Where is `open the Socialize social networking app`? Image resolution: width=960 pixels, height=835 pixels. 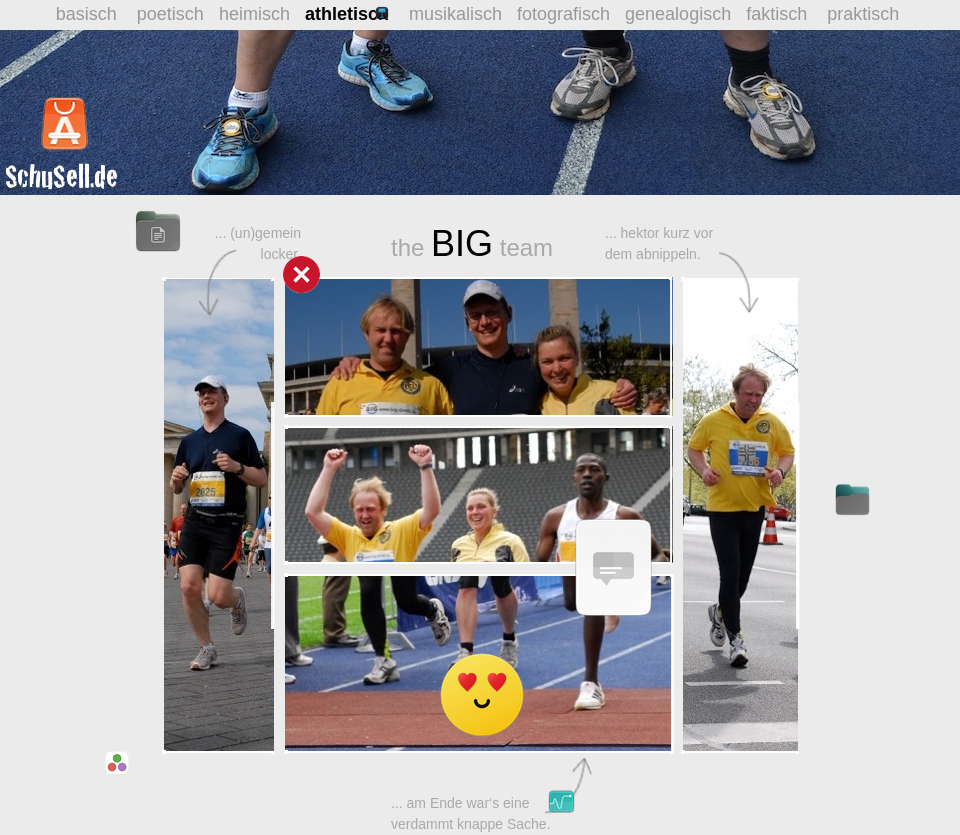 open the Socialize social networking app is located at coordinates (482, 695).